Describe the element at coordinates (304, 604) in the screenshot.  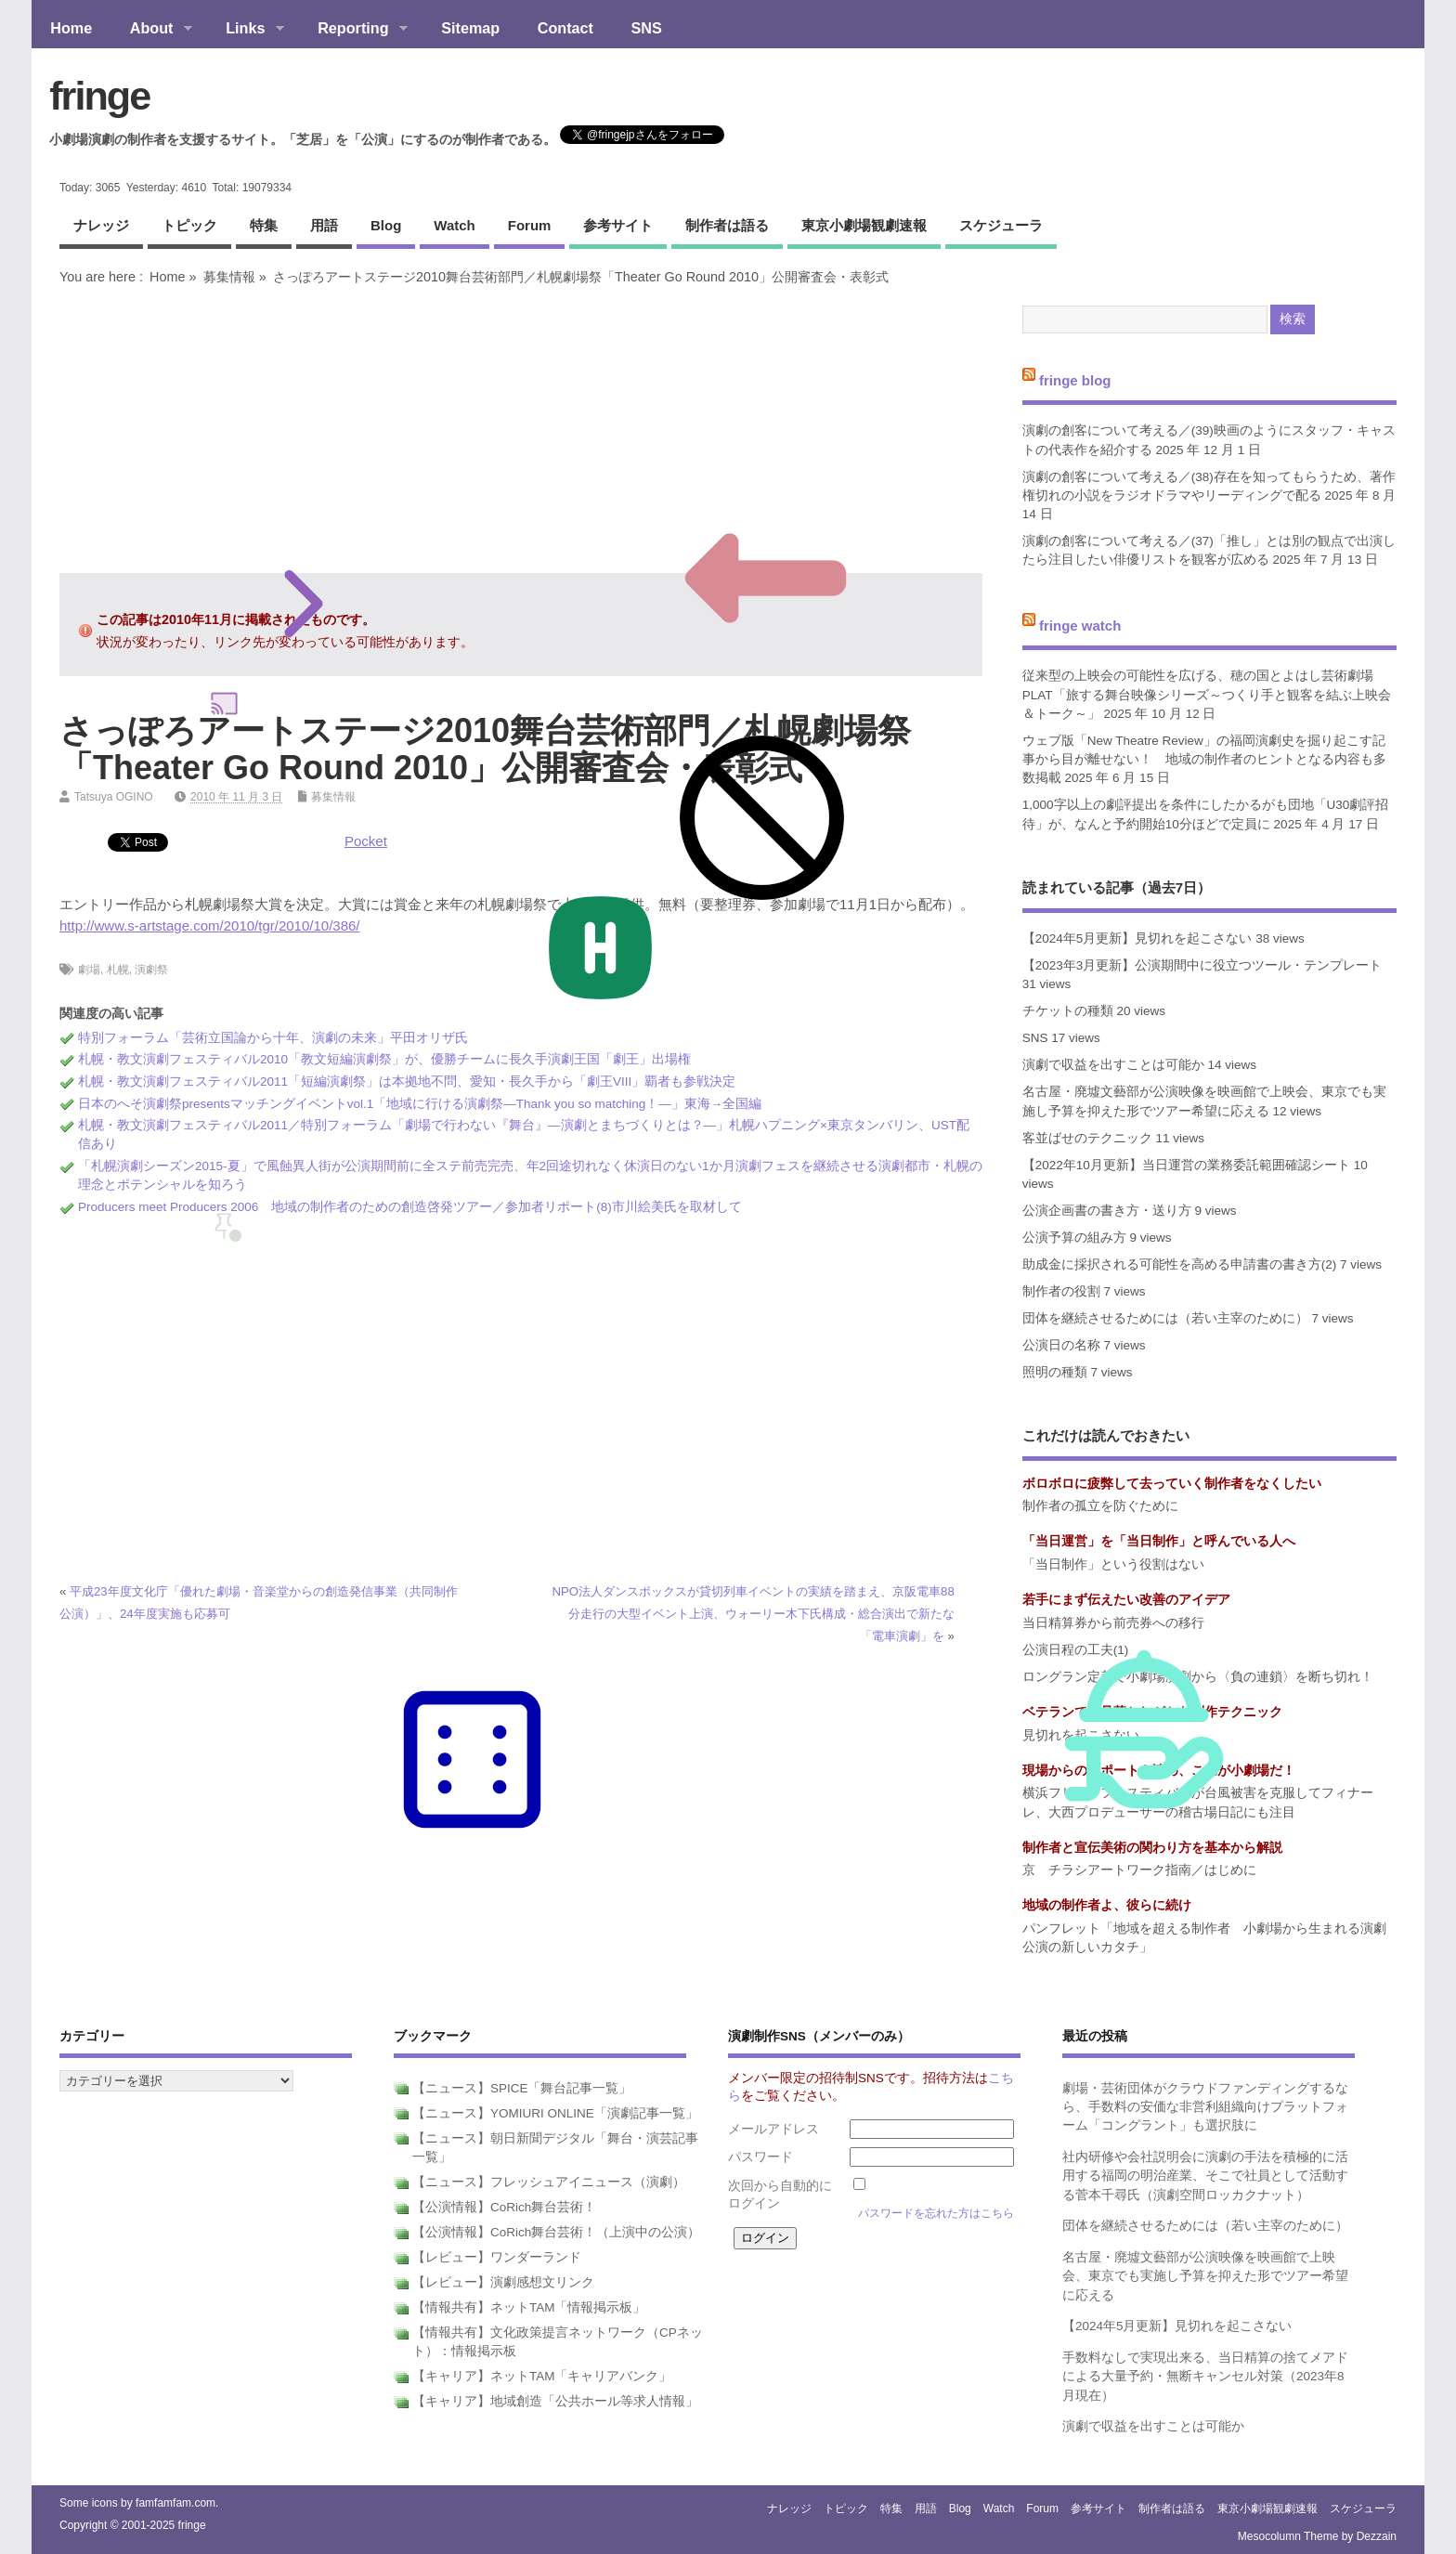
I see `navigate to the next item or page` at that location.